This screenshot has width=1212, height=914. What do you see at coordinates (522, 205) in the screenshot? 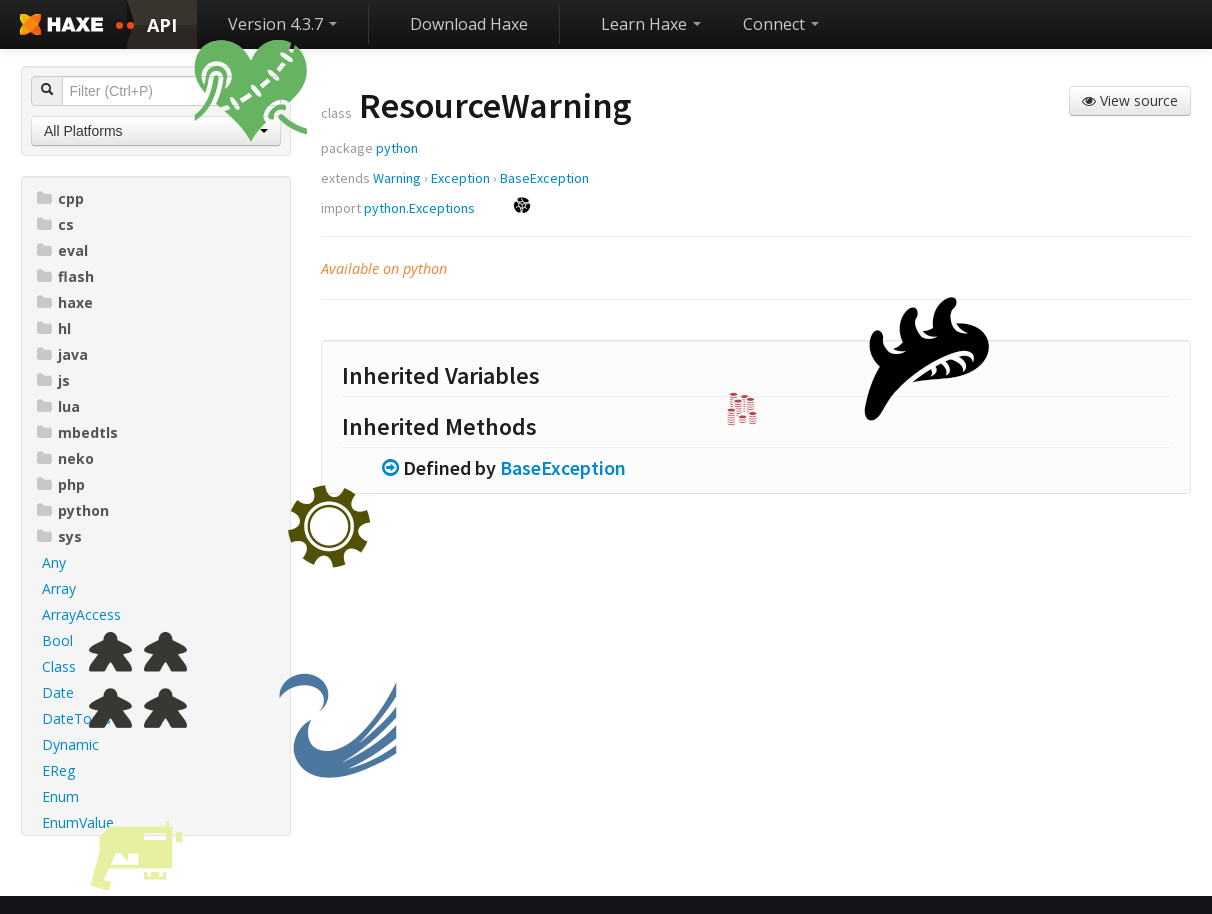
I see `select viola flower in a game inventory` at bounding box center [522, 205].